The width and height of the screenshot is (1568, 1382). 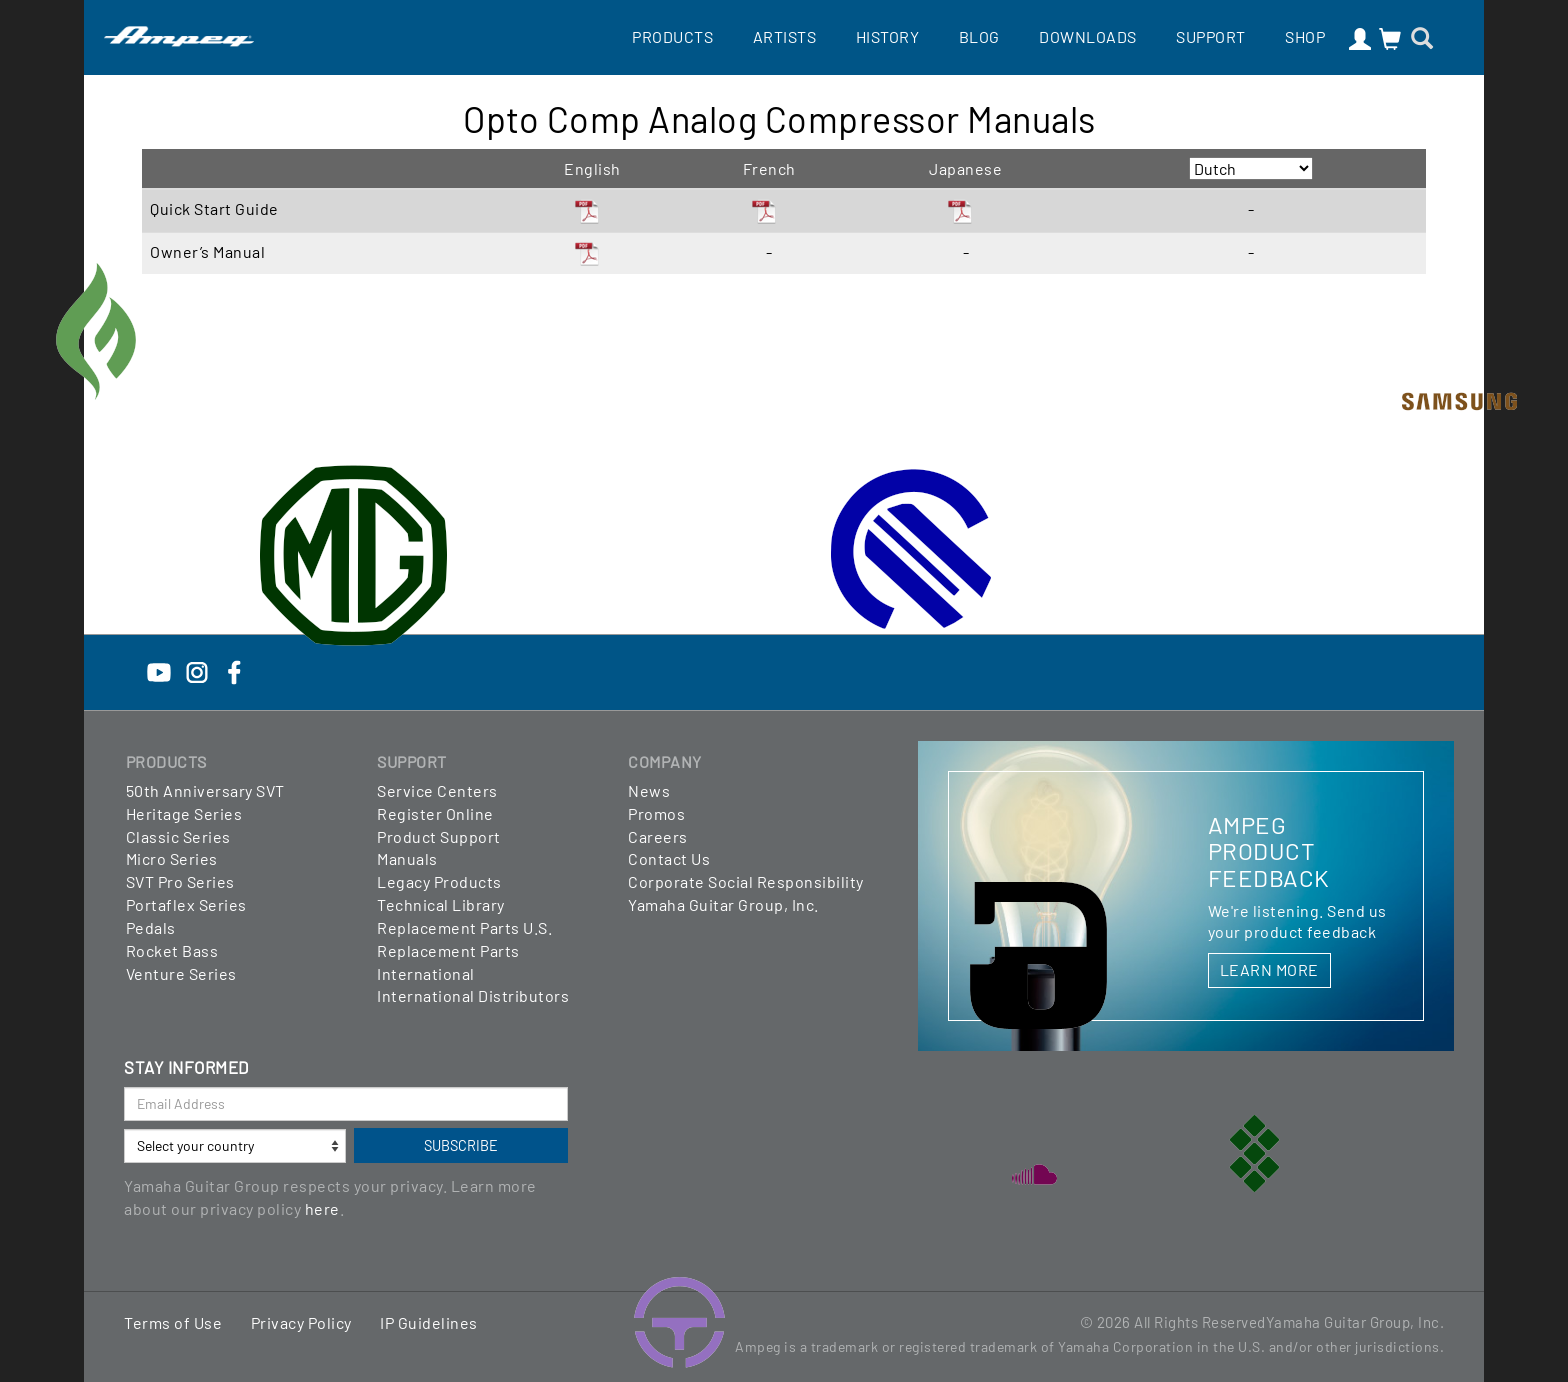 I want to click on open MetaGer search engine, so click(x=1038, y=955).